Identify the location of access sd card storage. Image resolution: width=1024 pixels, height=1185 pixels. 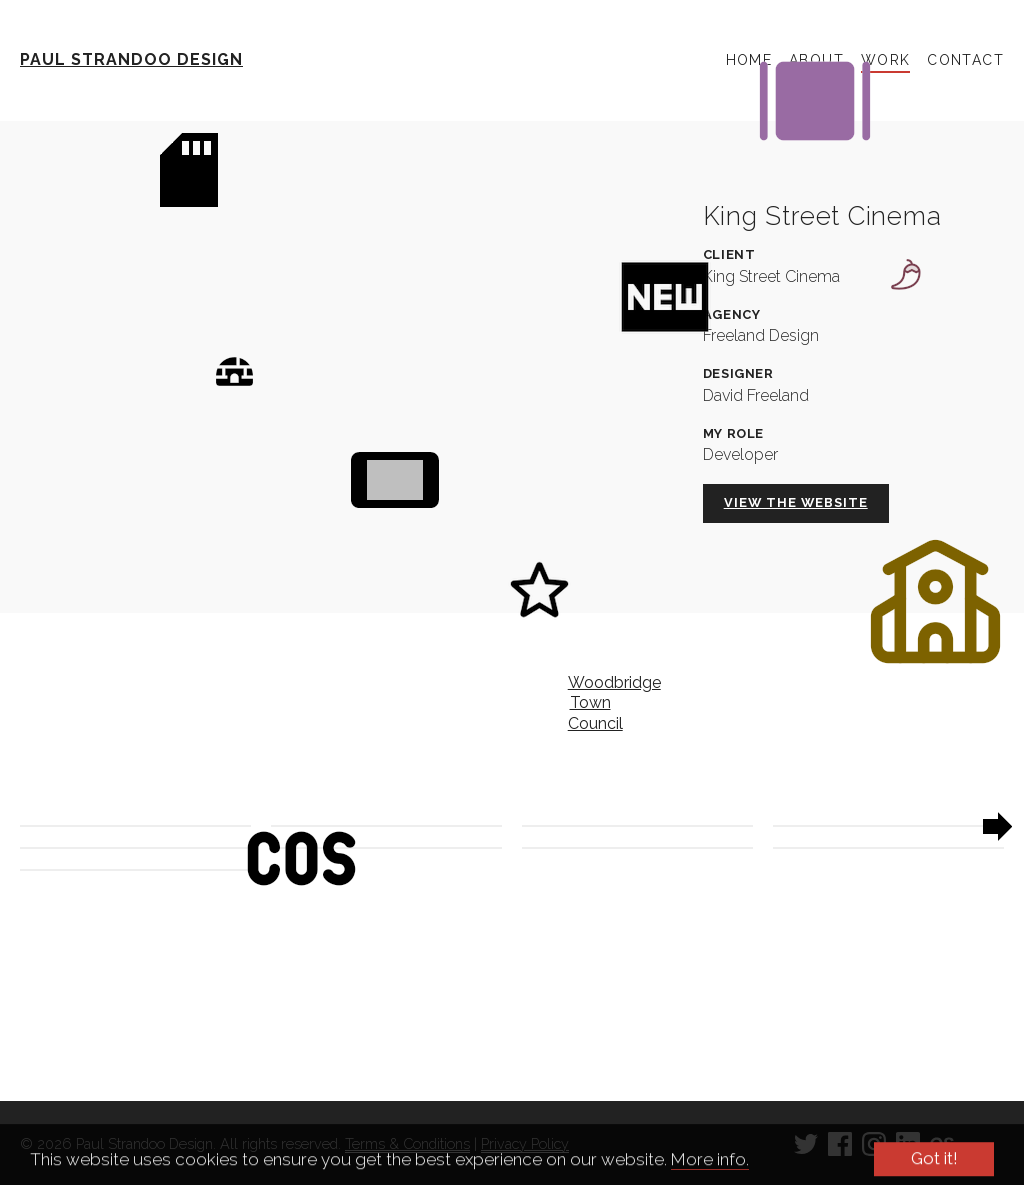
(189, 170).